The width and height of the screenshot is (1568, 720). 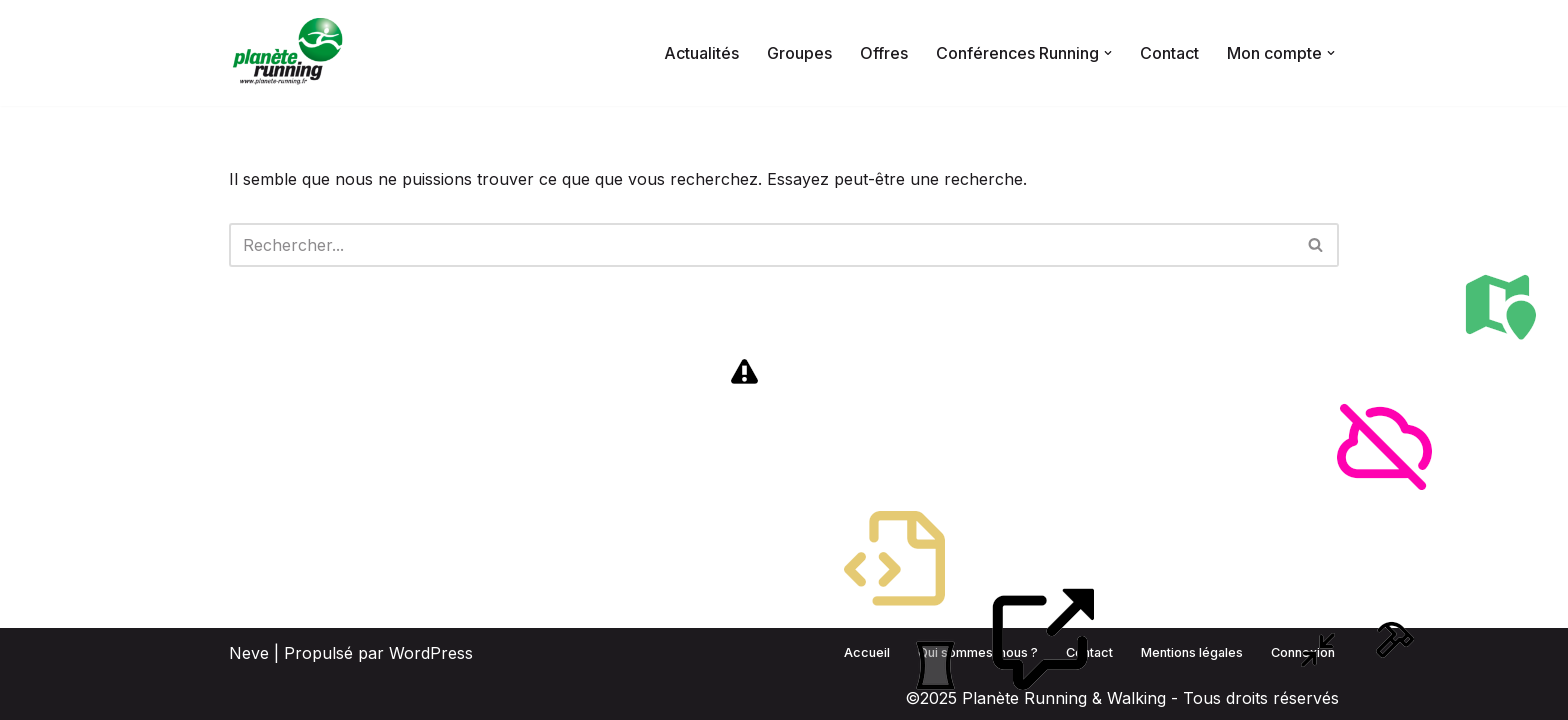 What do you see at coordinates (1318, 650) in the screenshot?
I see `minimize or collapse the current window` at bounding box center [1318, 650].